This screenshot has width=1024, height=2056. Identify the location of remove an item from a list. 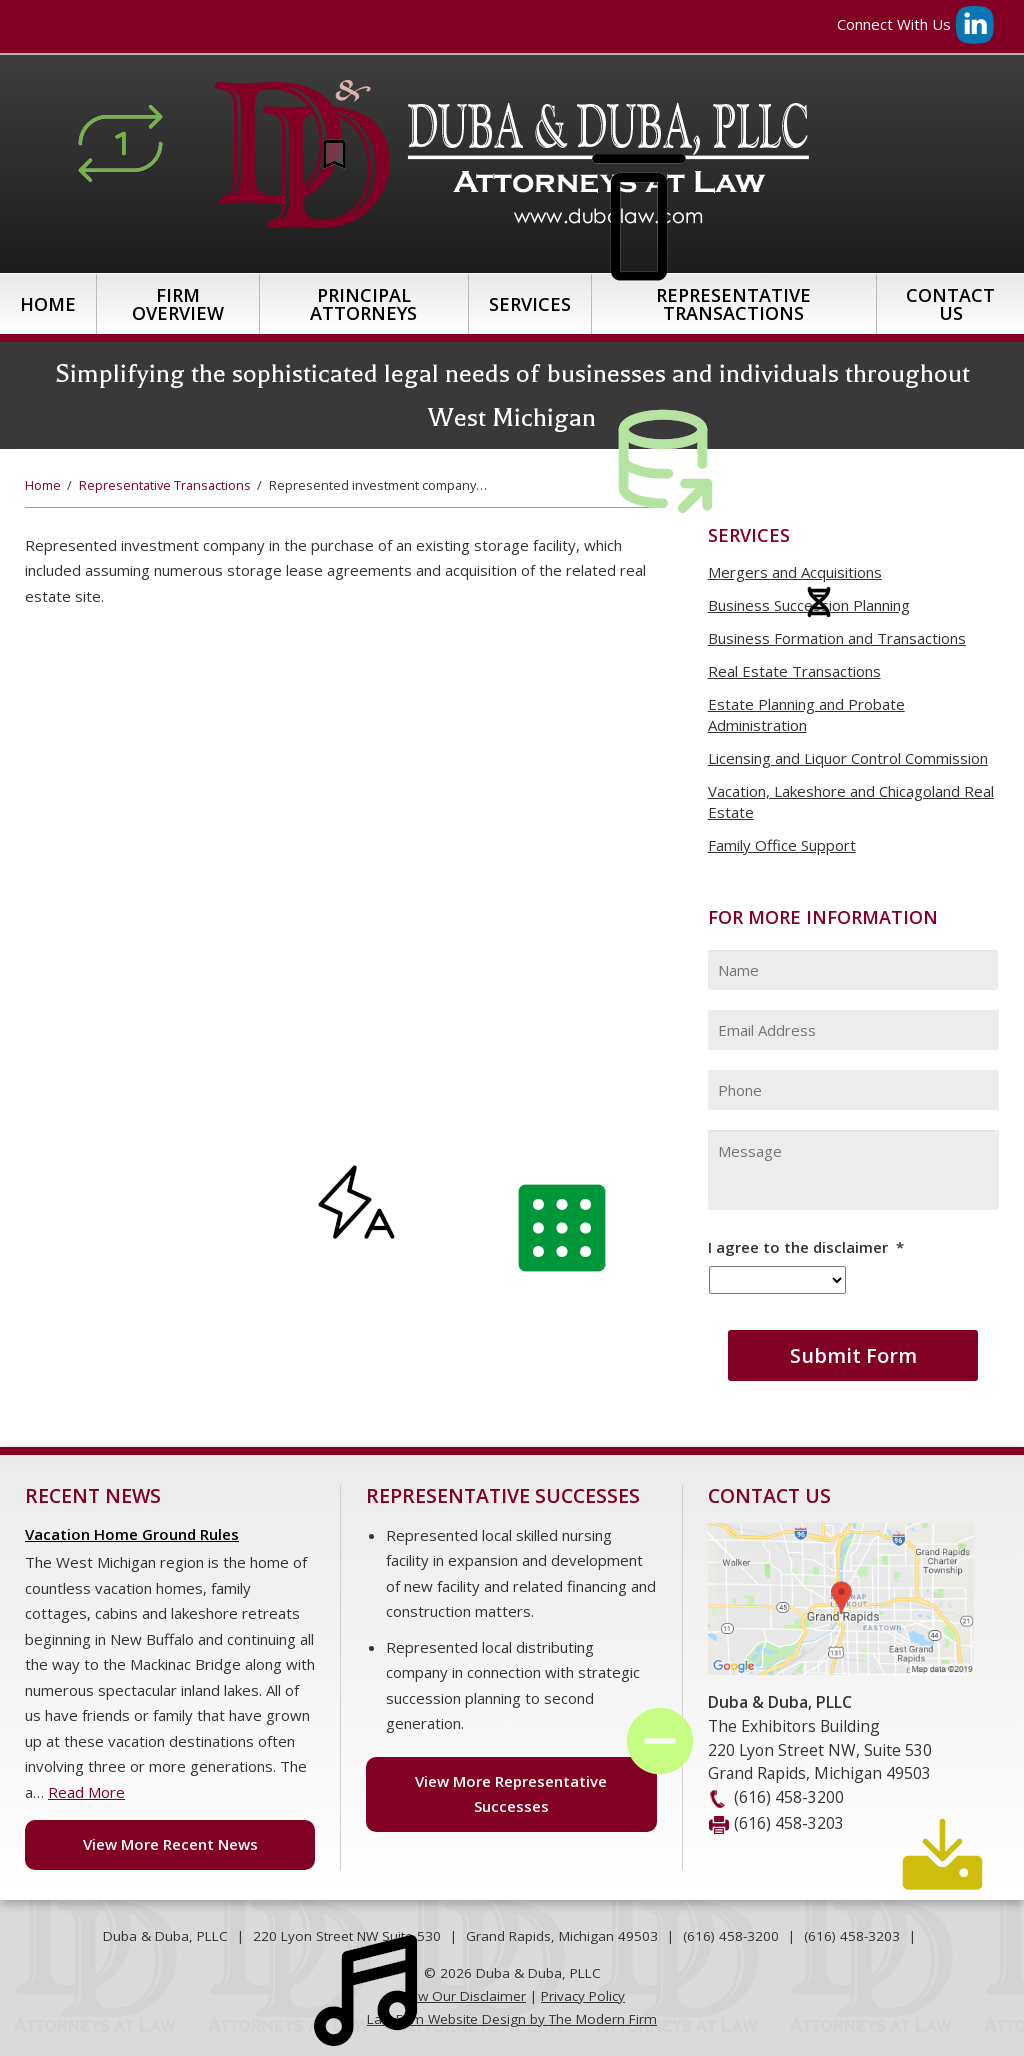
(660, 1741).